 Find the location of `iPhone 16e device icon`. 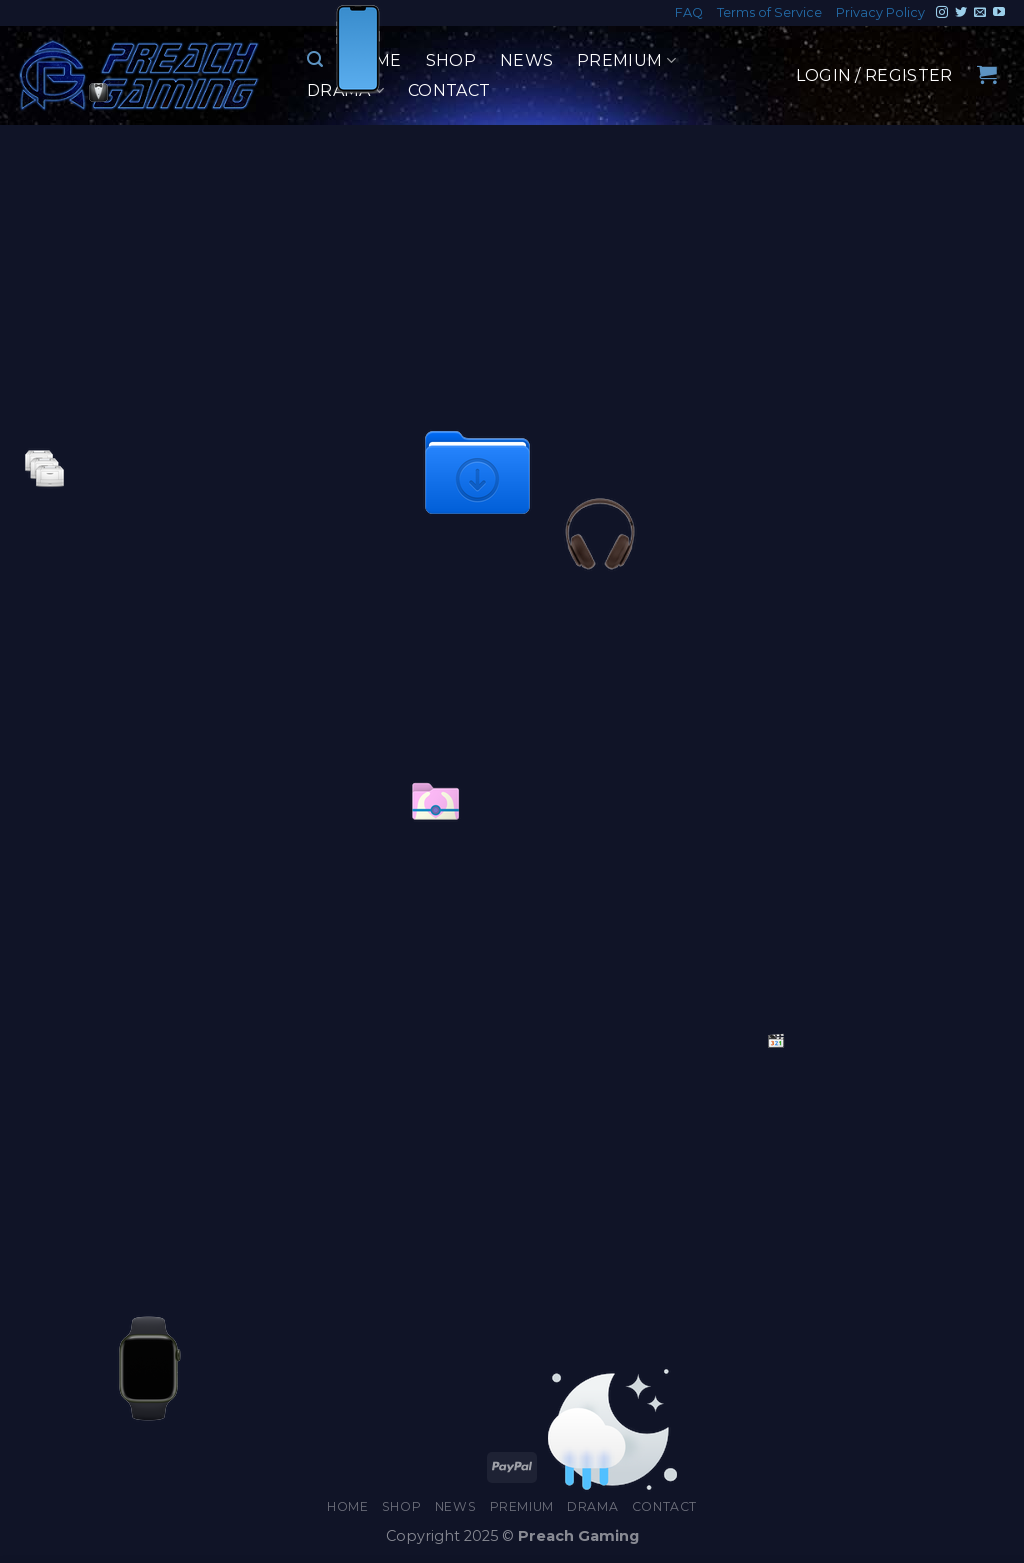

iPhone 16e device icon is located at coordinates (358, 50).